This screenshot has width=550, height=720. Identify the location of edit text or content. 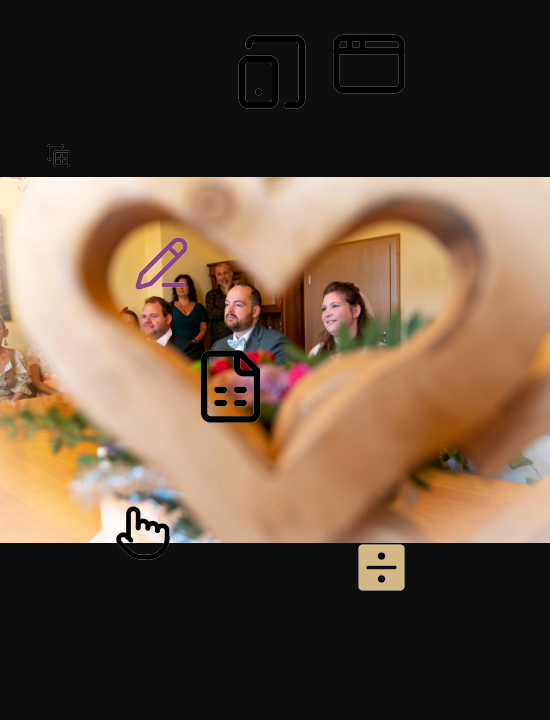
(161, 263).